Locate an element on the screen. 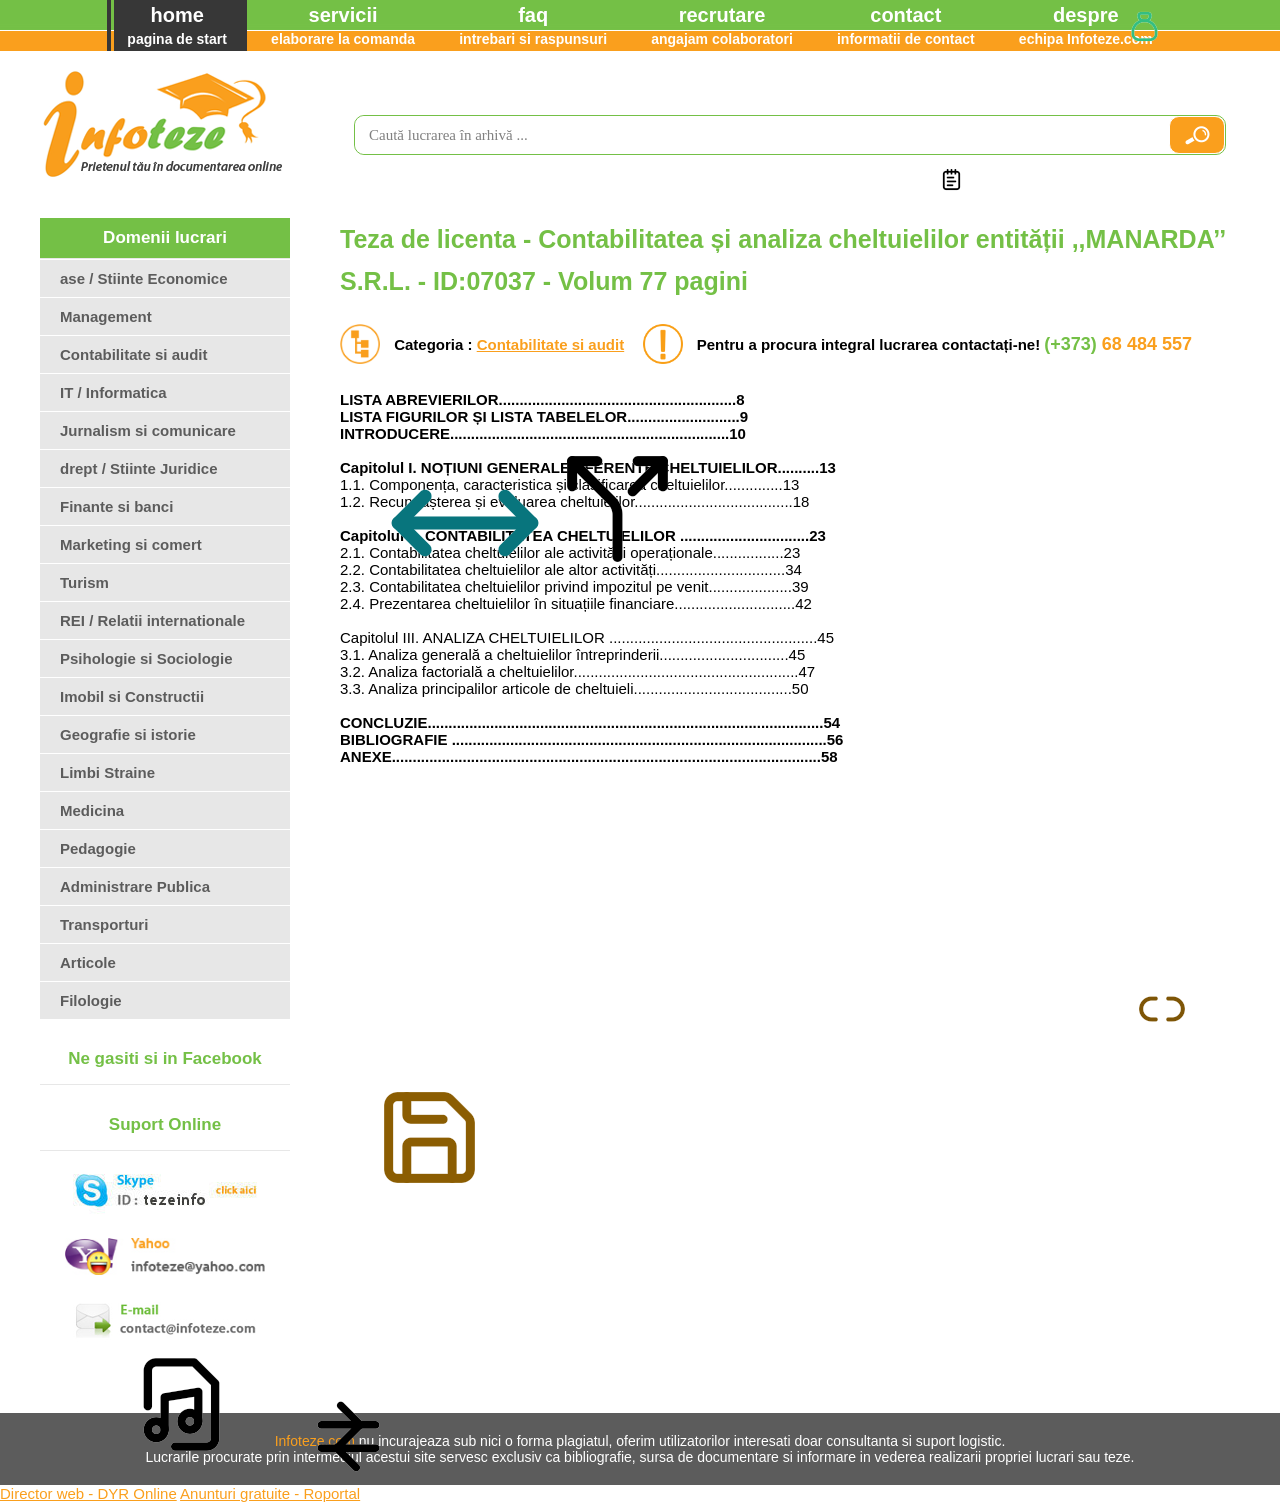 This screenshot has width=1280, height=1502. indicates a railway or train station is located at coordinates (348, 1436).